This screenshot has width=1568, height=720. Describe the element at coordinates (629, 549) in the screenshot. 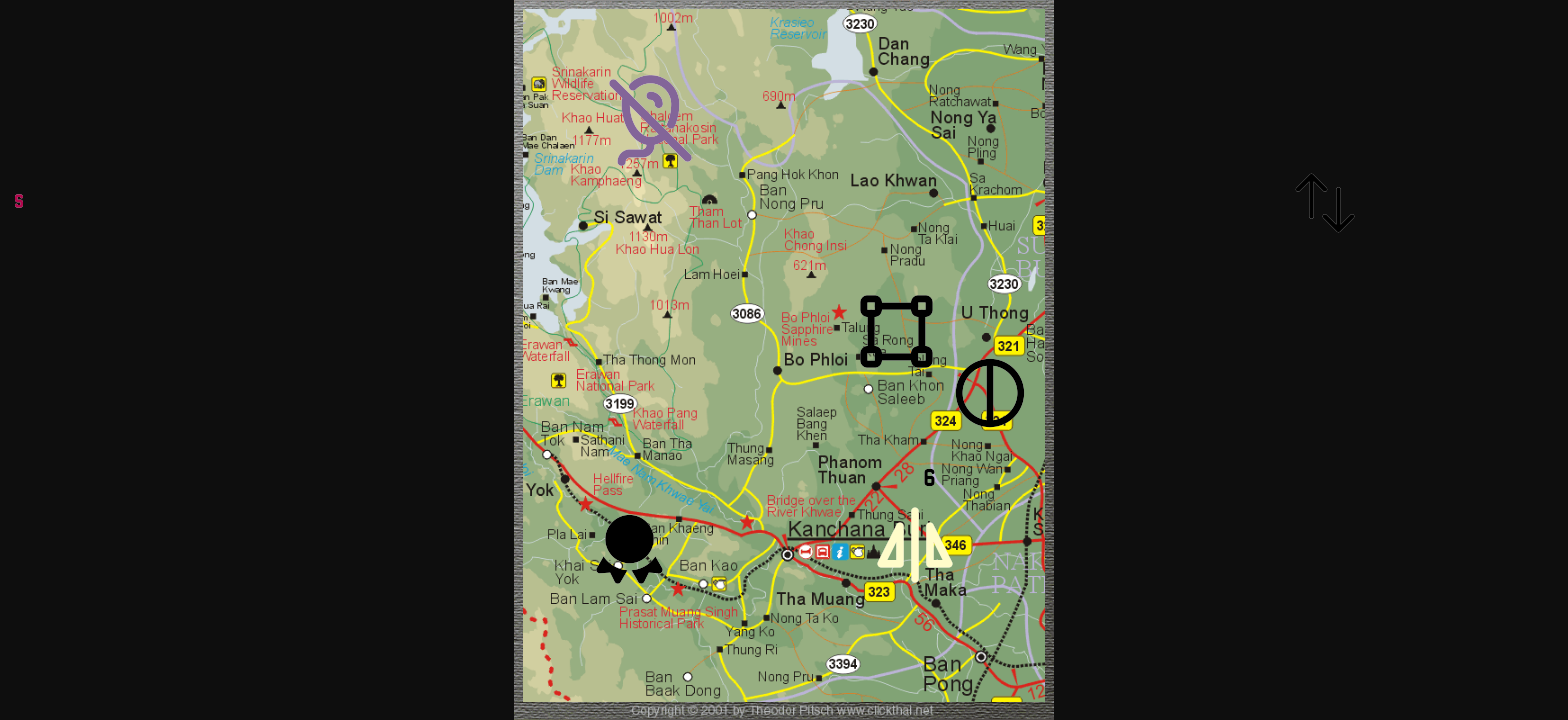

I see `view achievements or awards` at that location.